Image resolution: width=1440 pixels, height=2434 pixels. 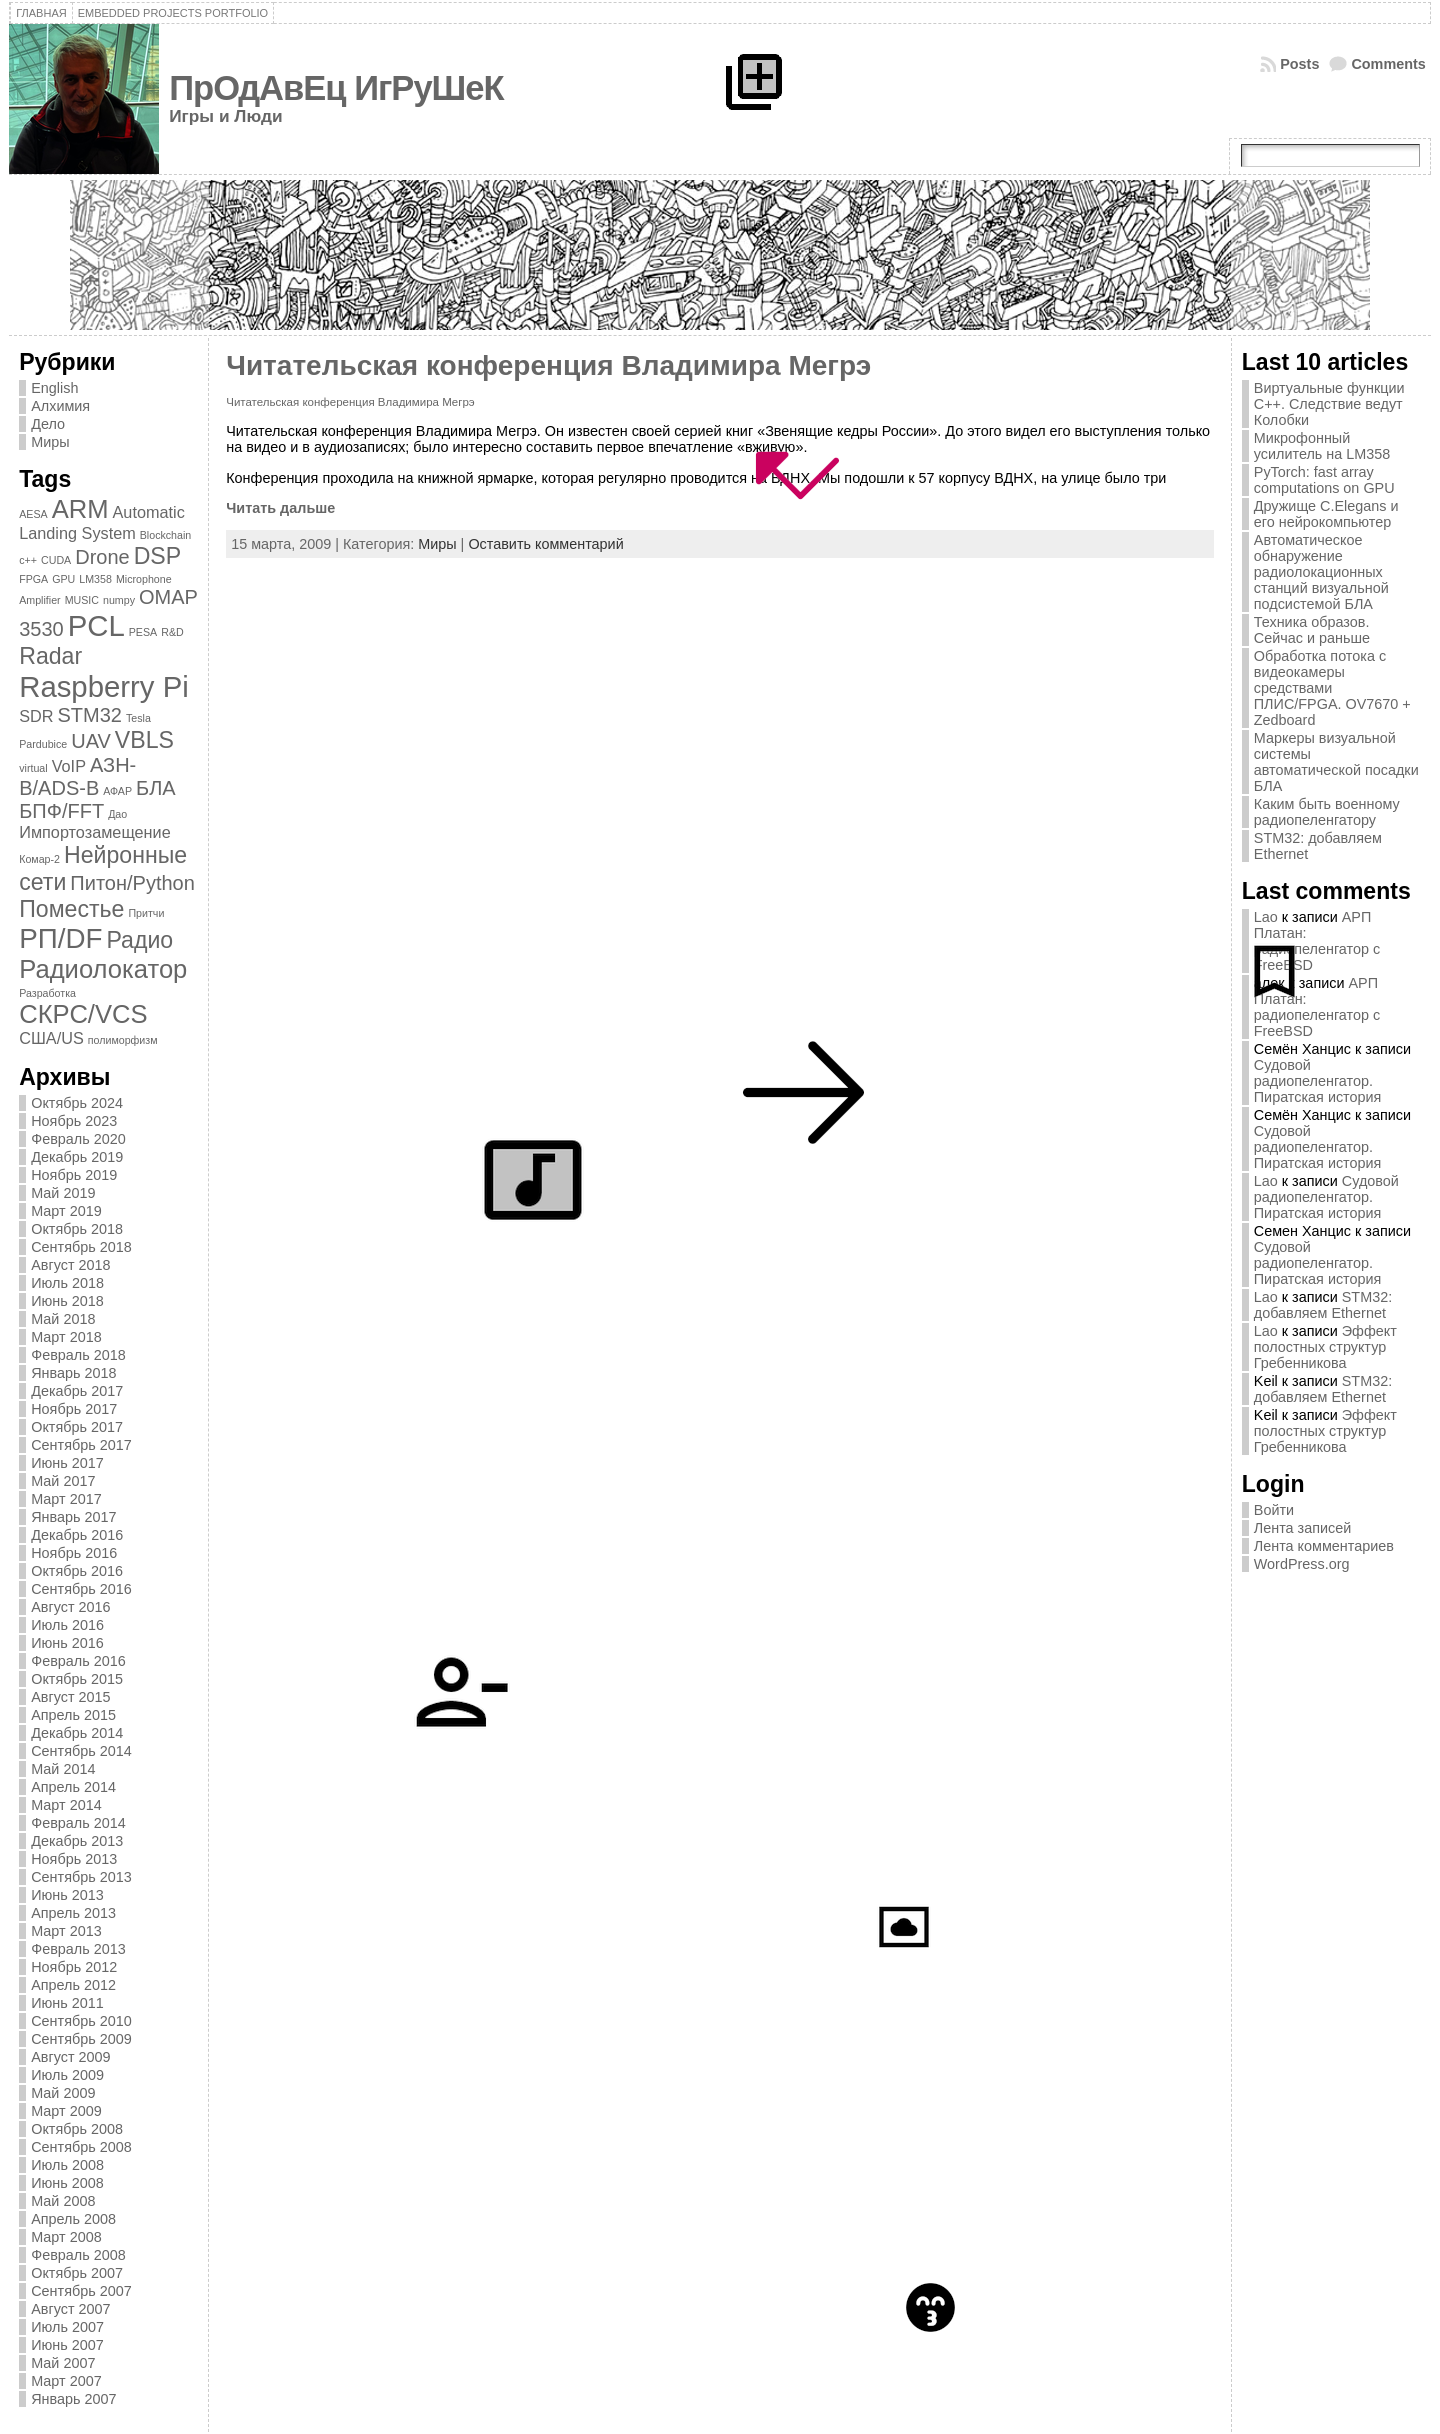 I want to click on remove a contact or friend, so click(x=460, y=1692).